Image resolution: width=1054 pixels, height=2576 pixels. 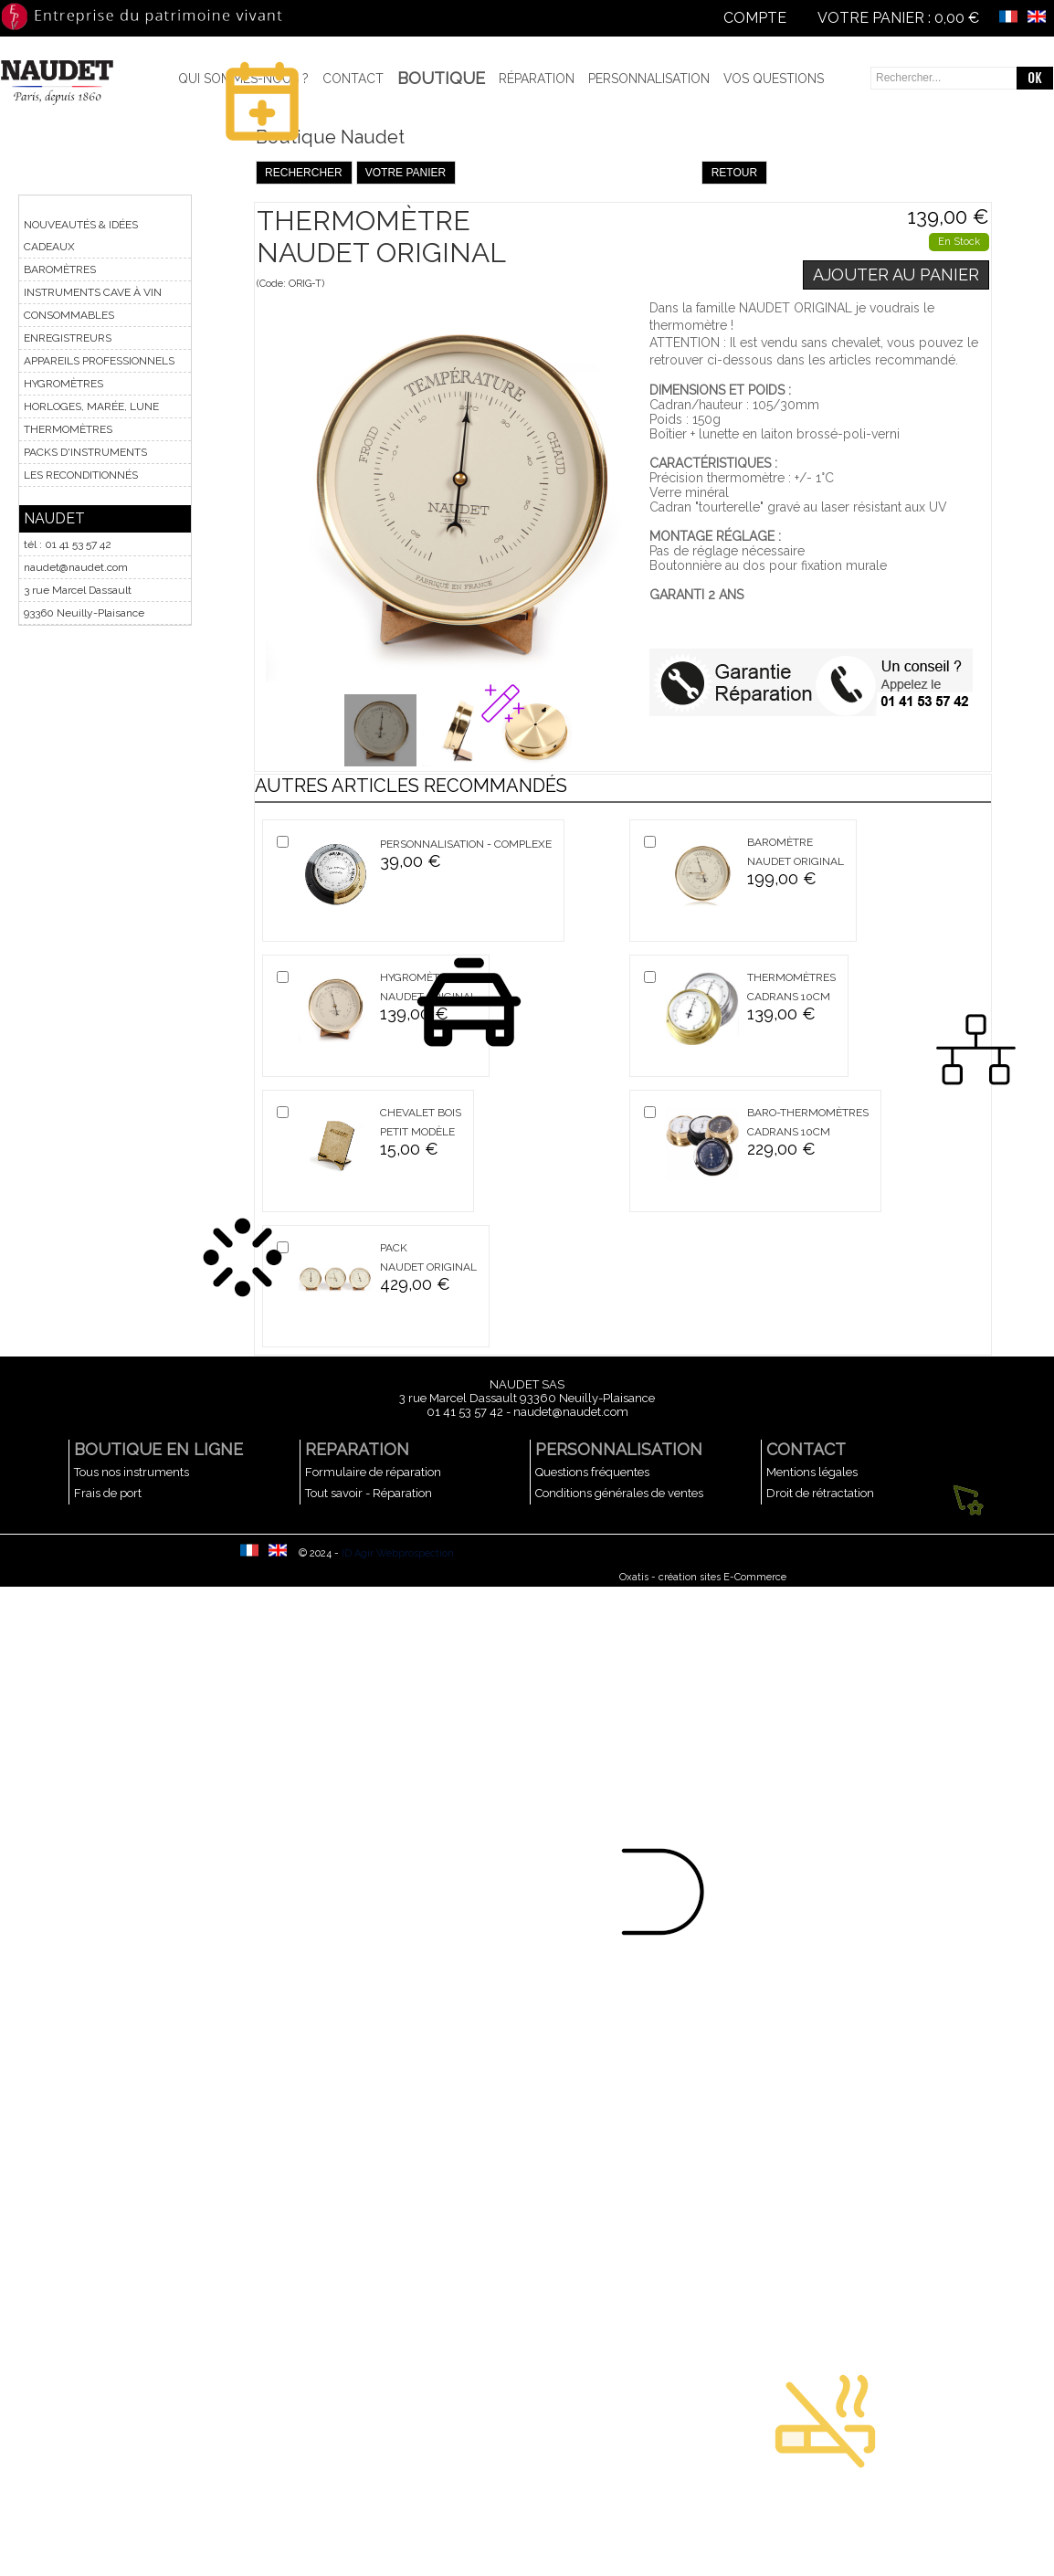 I want to click on report an emergency or contact police, so click(x=469, y=1008).